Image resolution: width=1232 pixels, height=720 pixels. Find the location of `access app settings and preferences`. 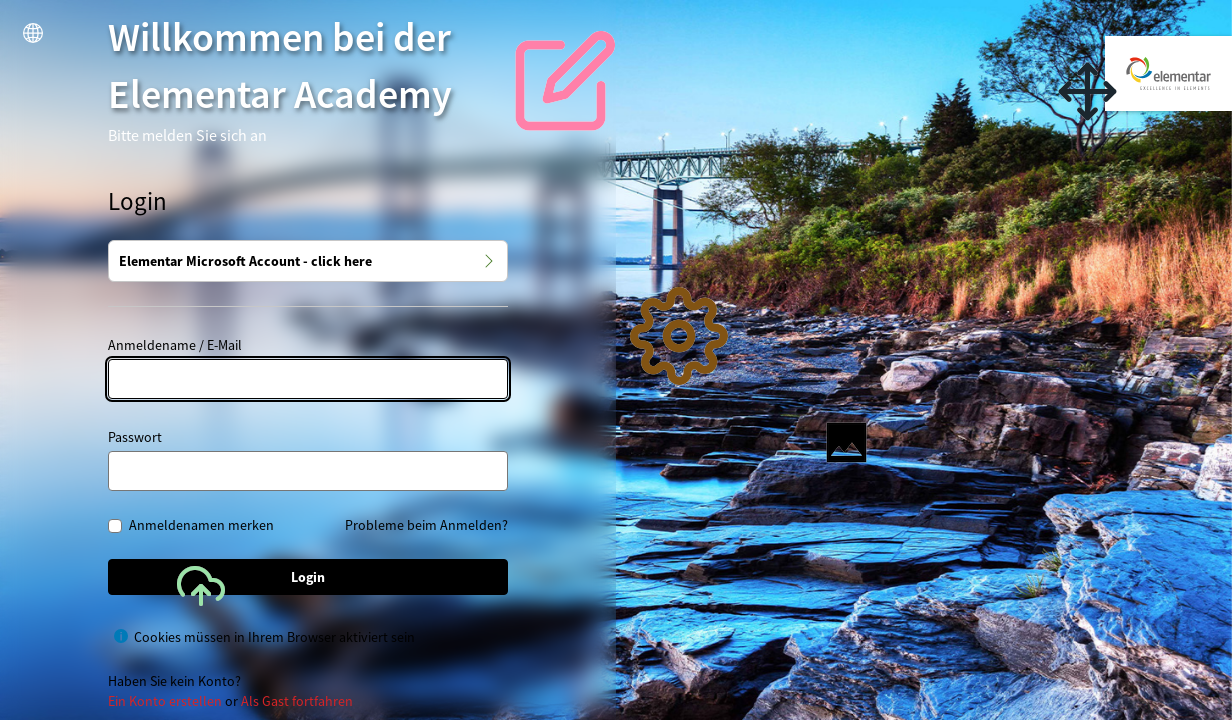

access app settings and preferences is located at coordinates (679, 336).